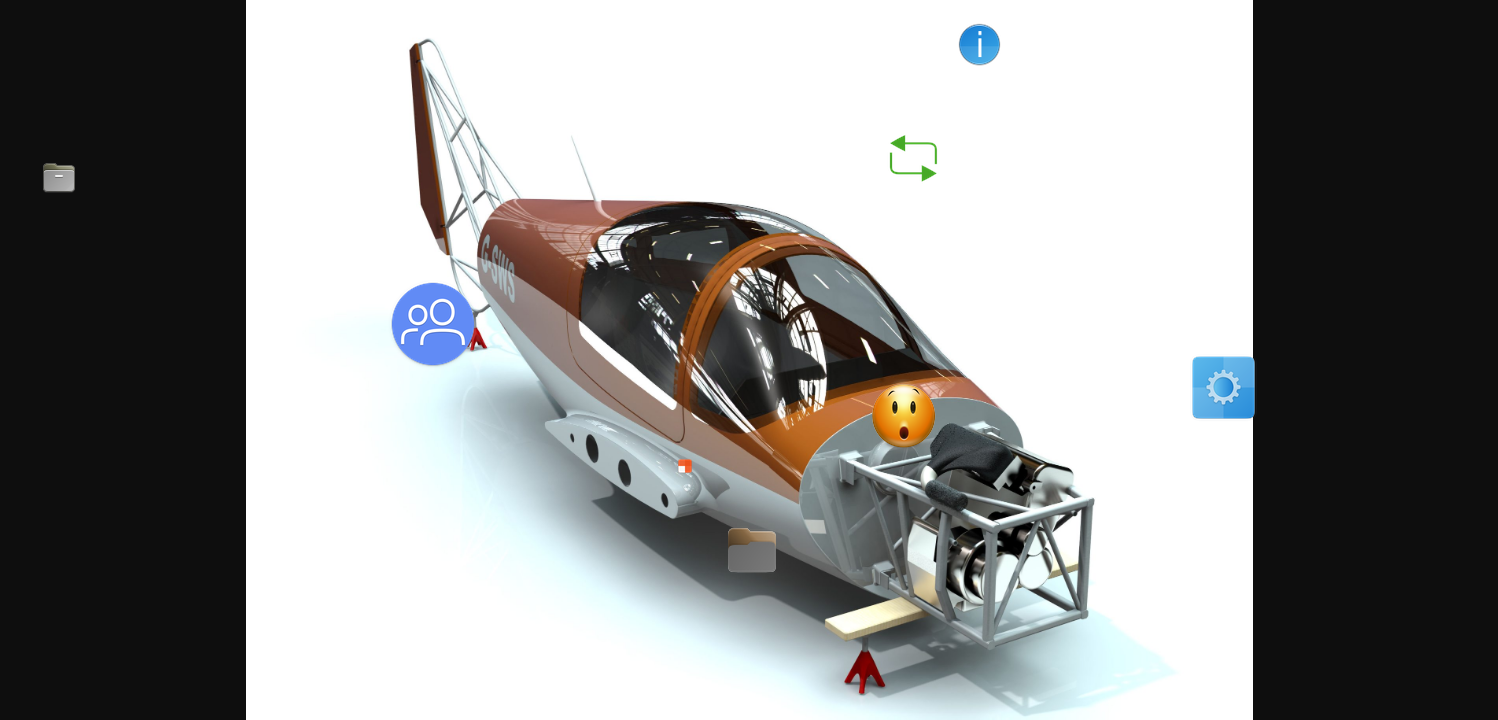  Describe the element at coordinates (433, 324) in the screenshot. I see `access user account settings` at that location.